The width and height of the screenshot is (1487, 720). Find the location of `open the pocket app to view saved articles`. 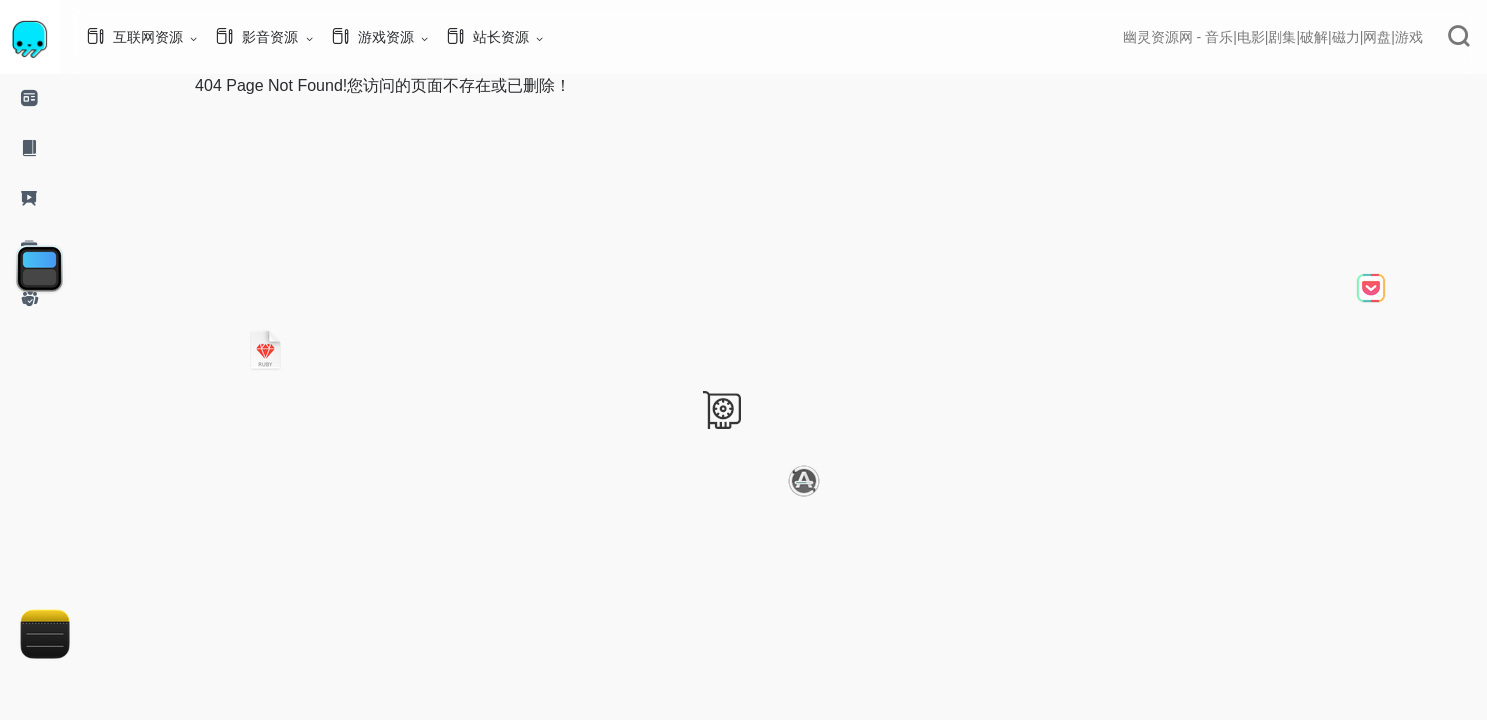

open the pocket app to view saved articles is located at coordinates (1371, 288).